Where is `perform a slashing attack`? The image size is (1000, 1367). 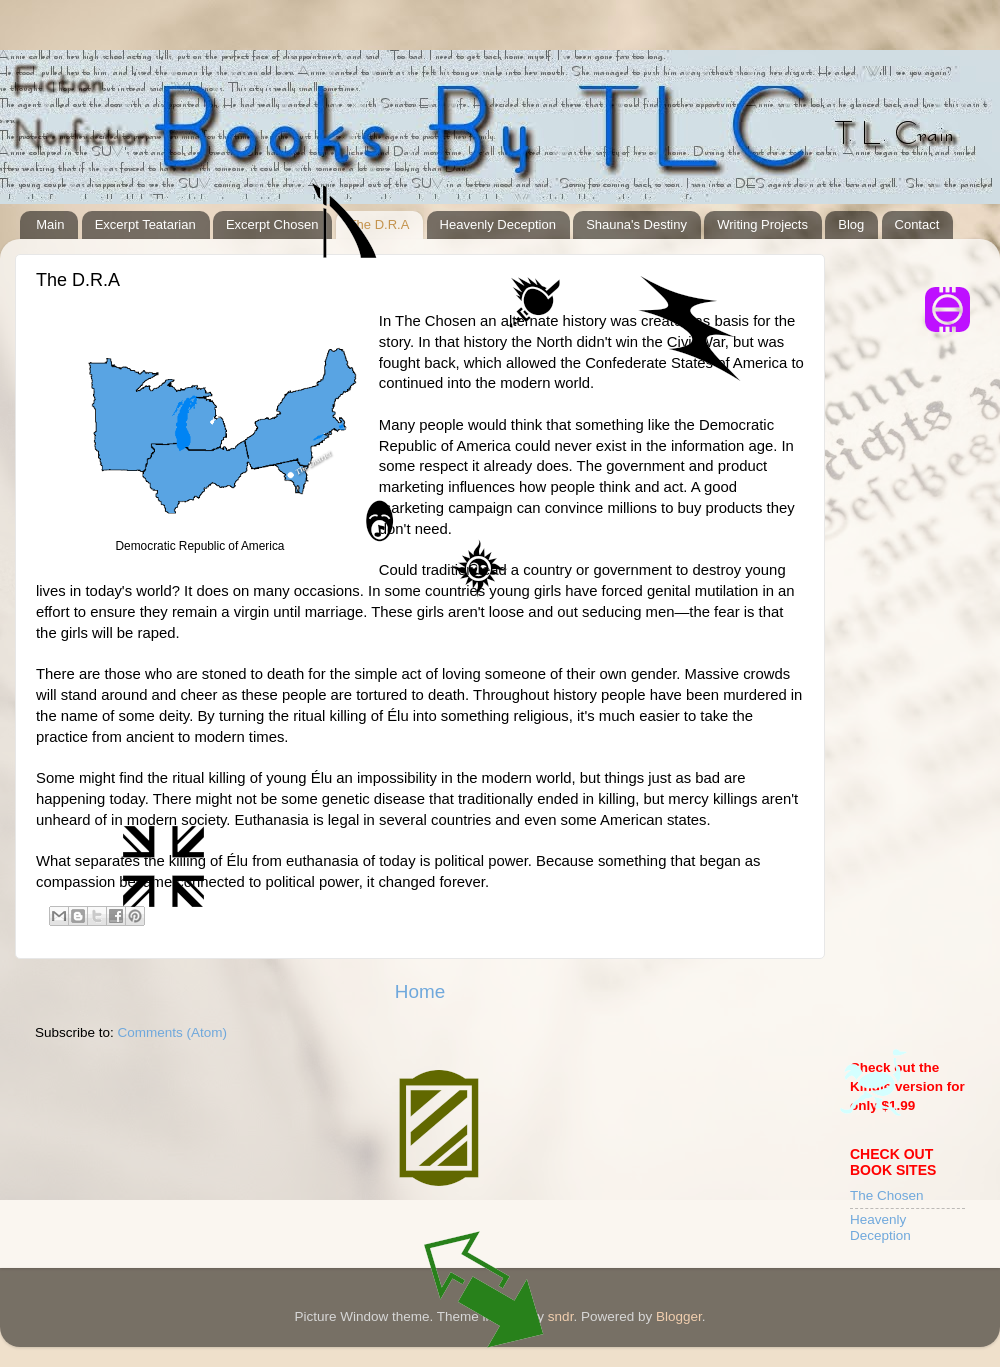 perform a slashing attack is located at coordinates (534, 302).